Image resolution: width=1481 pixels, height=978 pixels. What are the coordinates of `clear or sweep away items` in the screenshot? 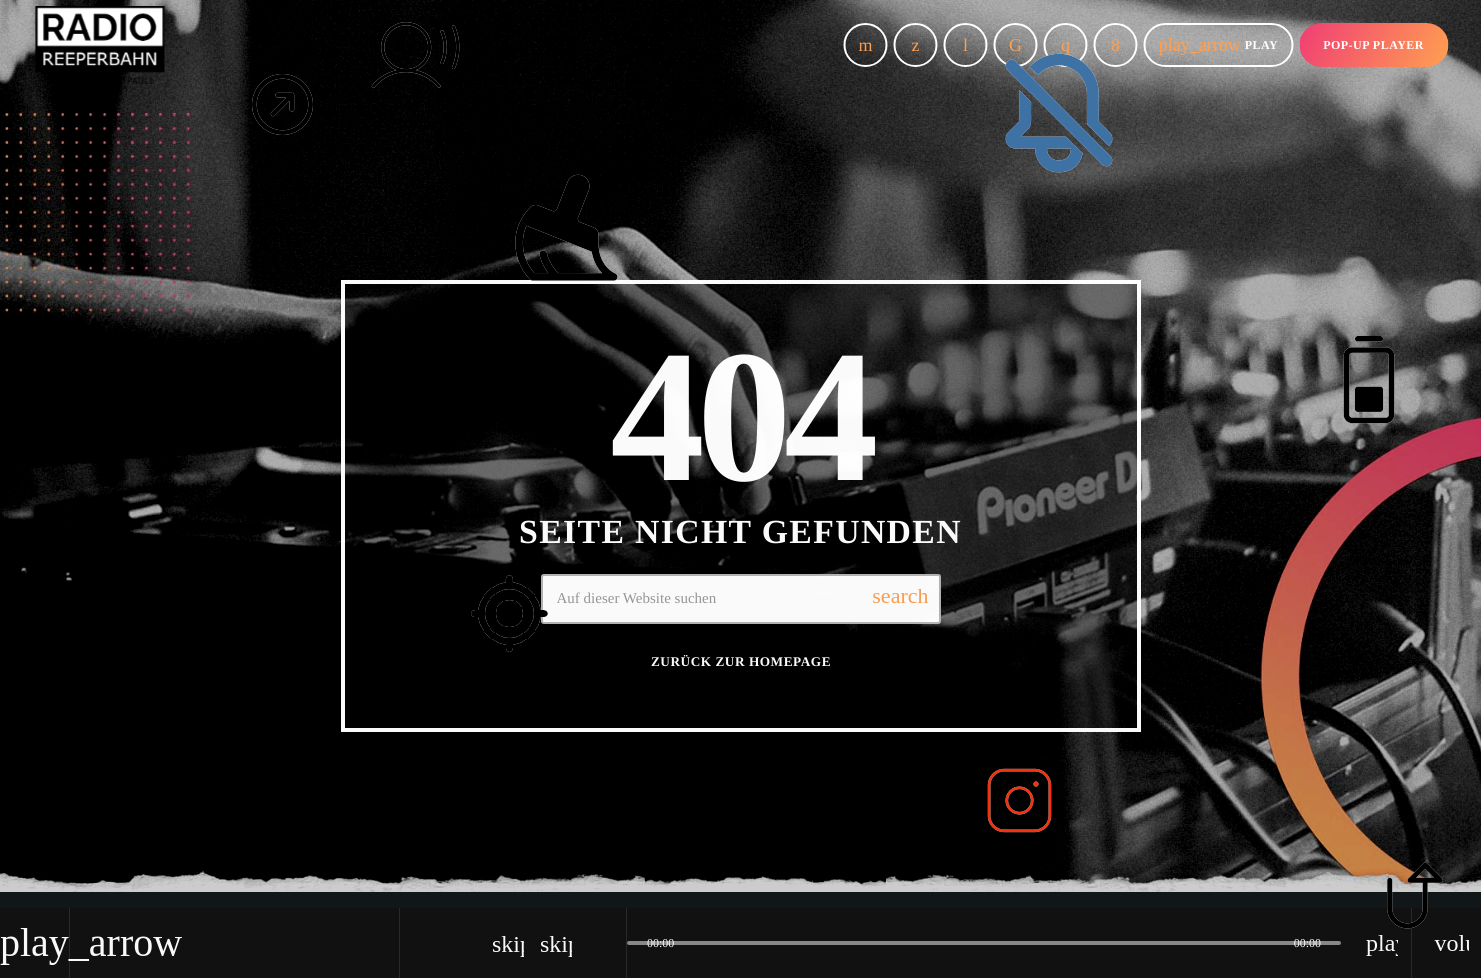 It's located at (564, 231).